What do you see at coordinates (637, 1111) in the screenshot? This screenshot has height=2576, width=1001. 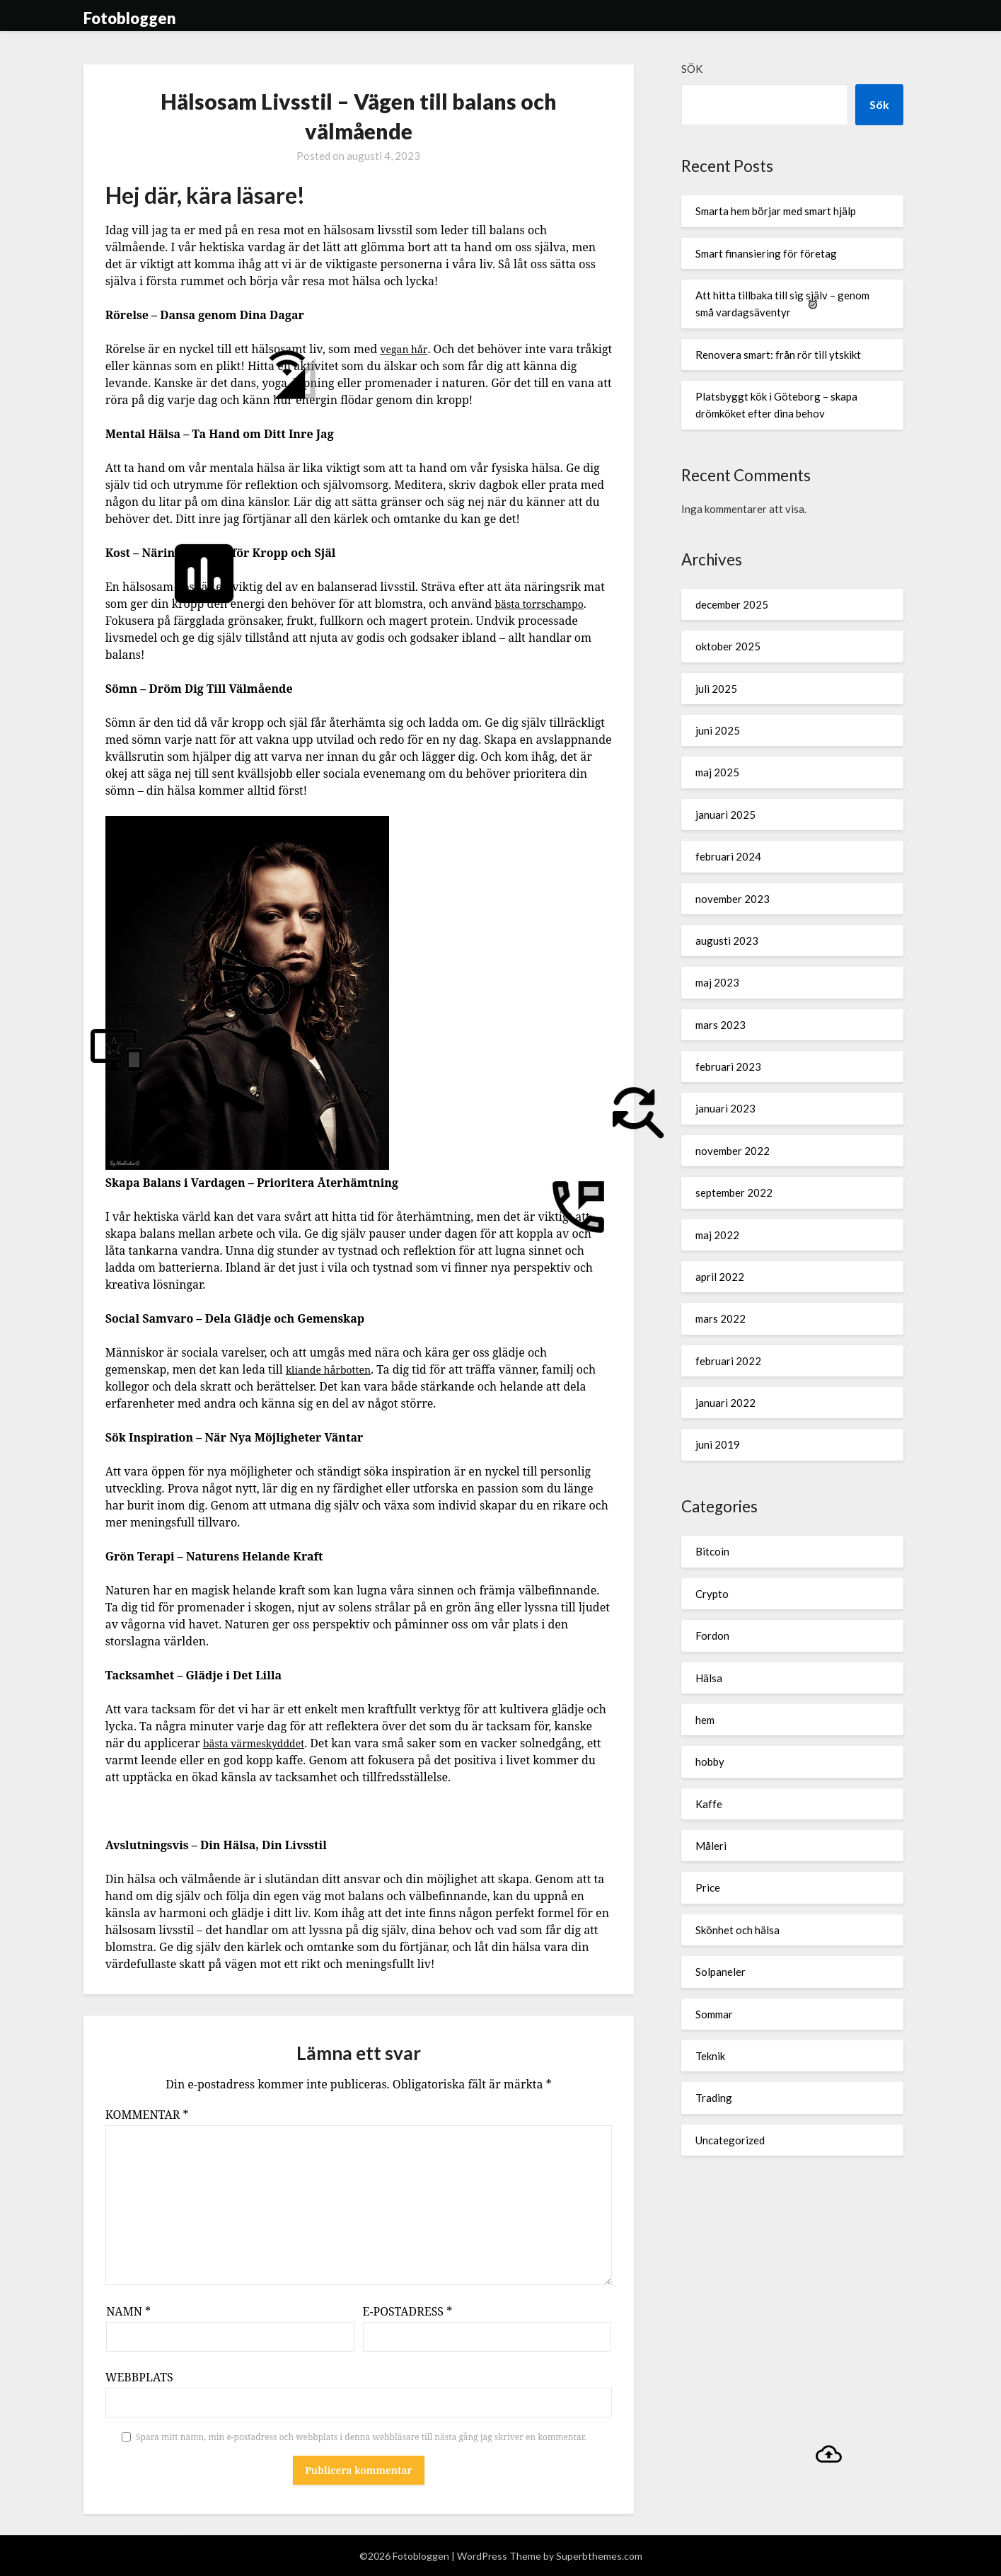 I see `find and replace text or content` at bounding box center [637, 1111].